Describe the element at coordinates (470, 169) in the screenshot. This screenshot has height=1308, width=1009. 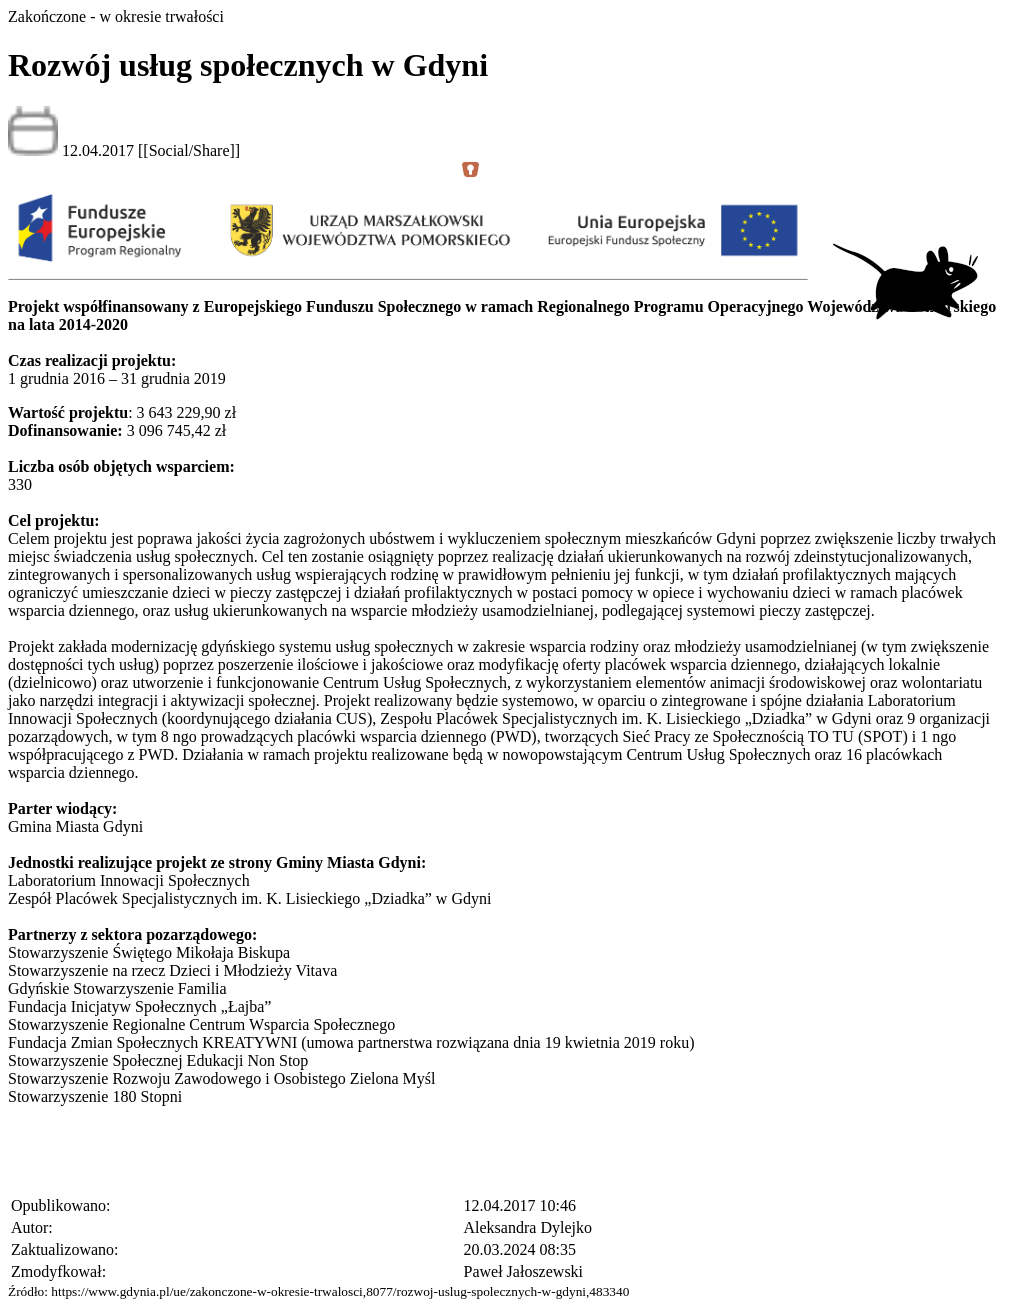
I see `open enpass password manager` at that location.